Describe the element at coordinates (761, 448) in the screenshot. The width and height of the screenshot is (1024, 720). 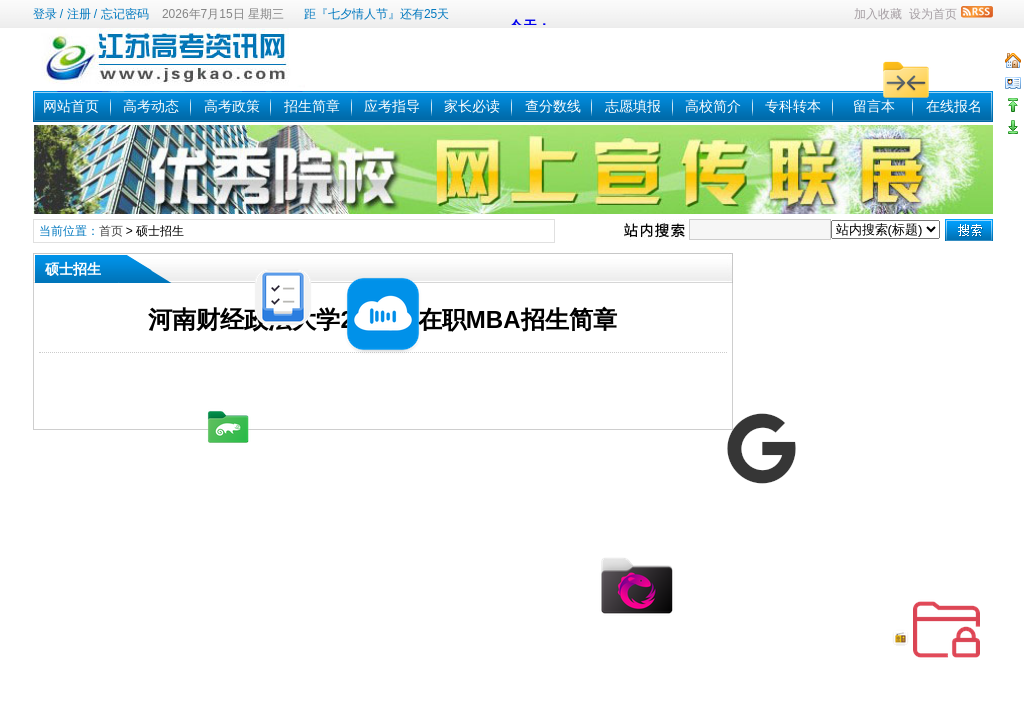
I see `sign in with your Google account` at that location.